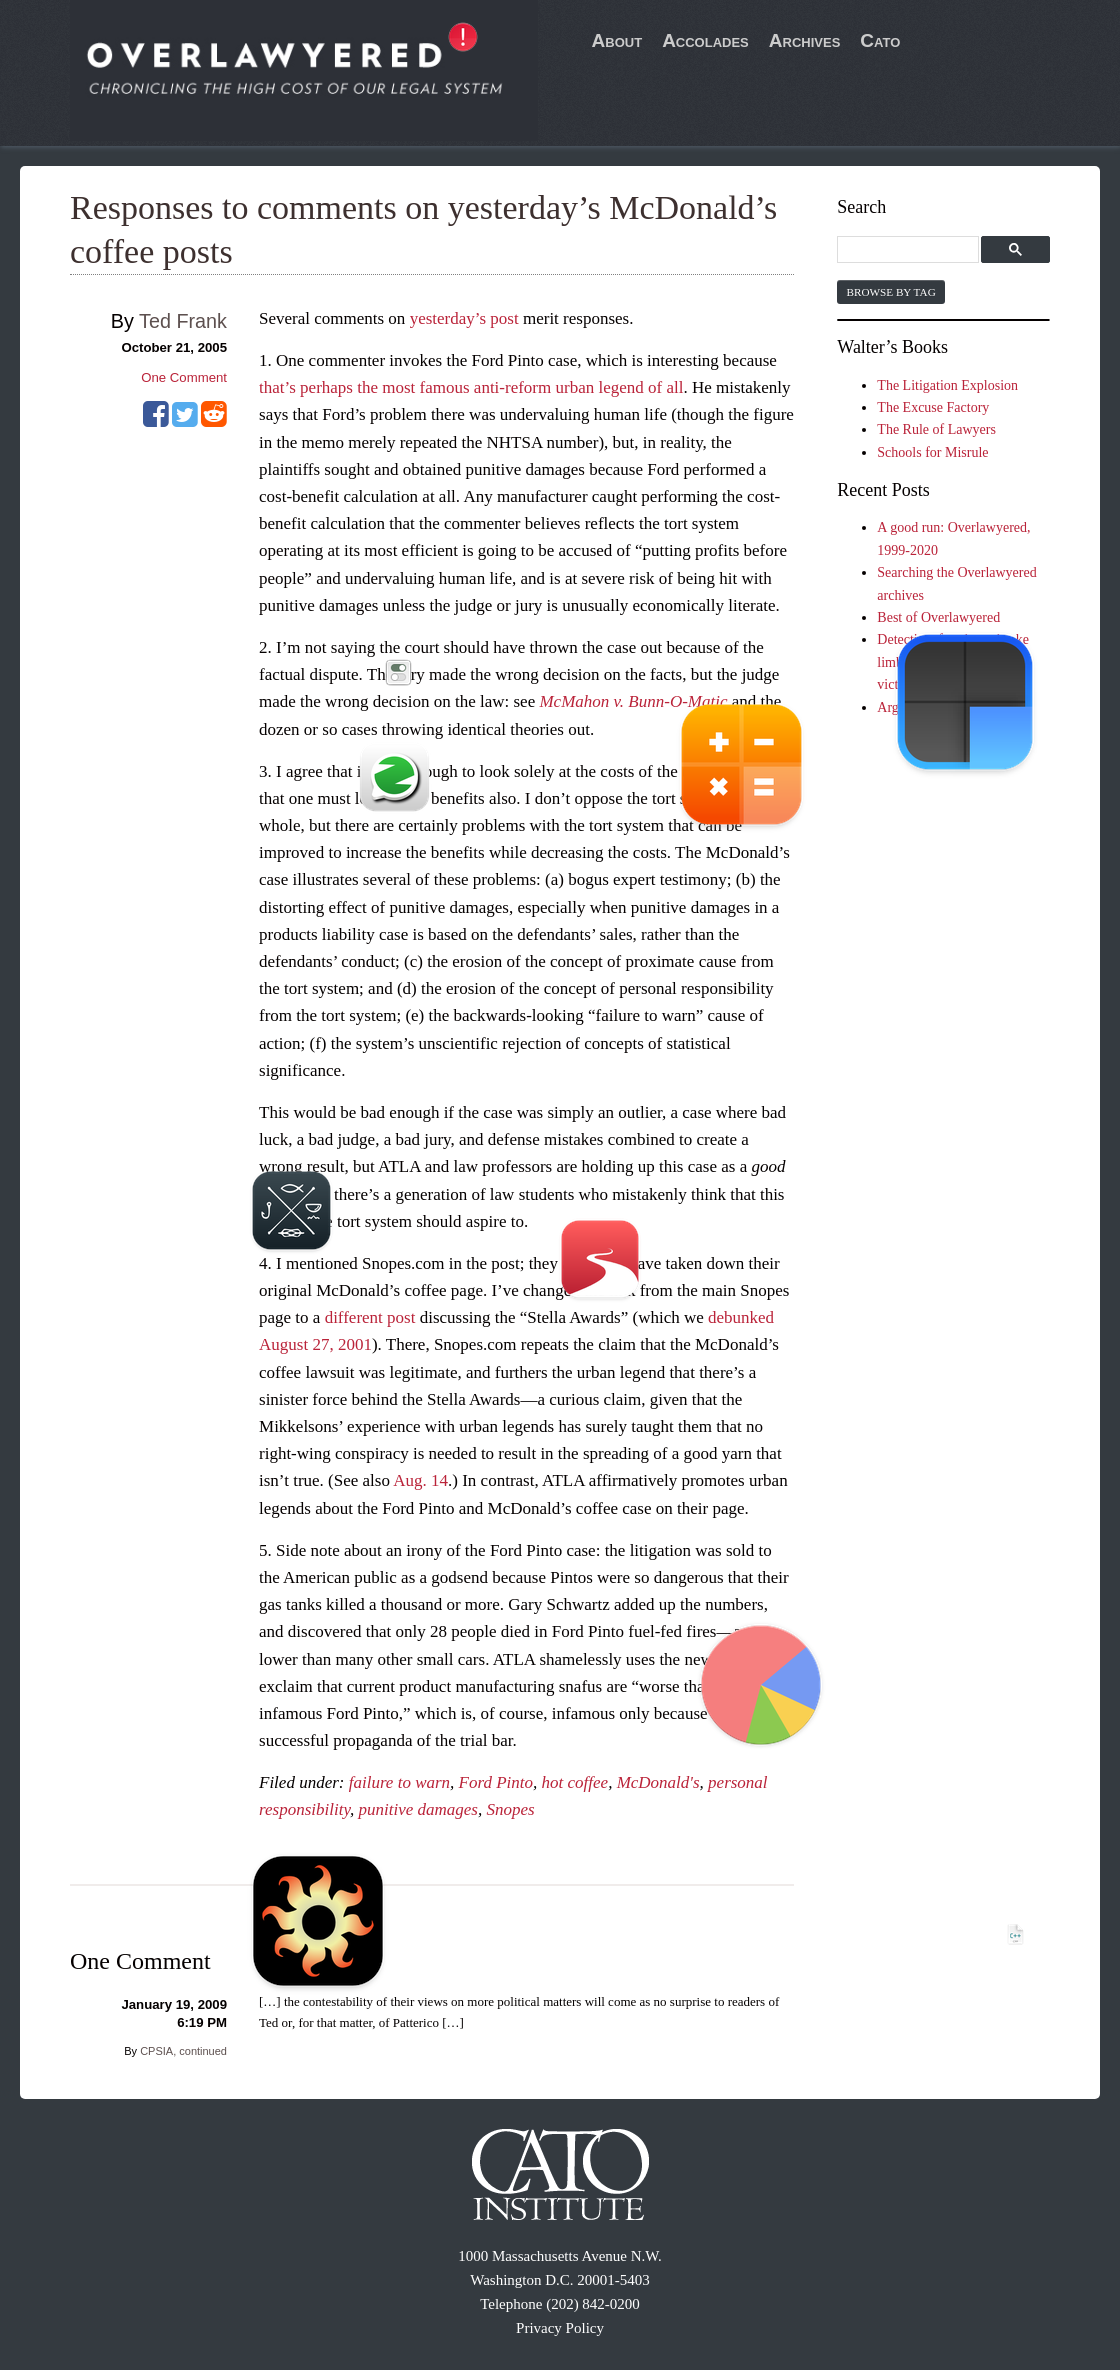 The width and height of the screenshot is (1120, 2370). I want to click on open pcb calculator app, so click(741, 764).